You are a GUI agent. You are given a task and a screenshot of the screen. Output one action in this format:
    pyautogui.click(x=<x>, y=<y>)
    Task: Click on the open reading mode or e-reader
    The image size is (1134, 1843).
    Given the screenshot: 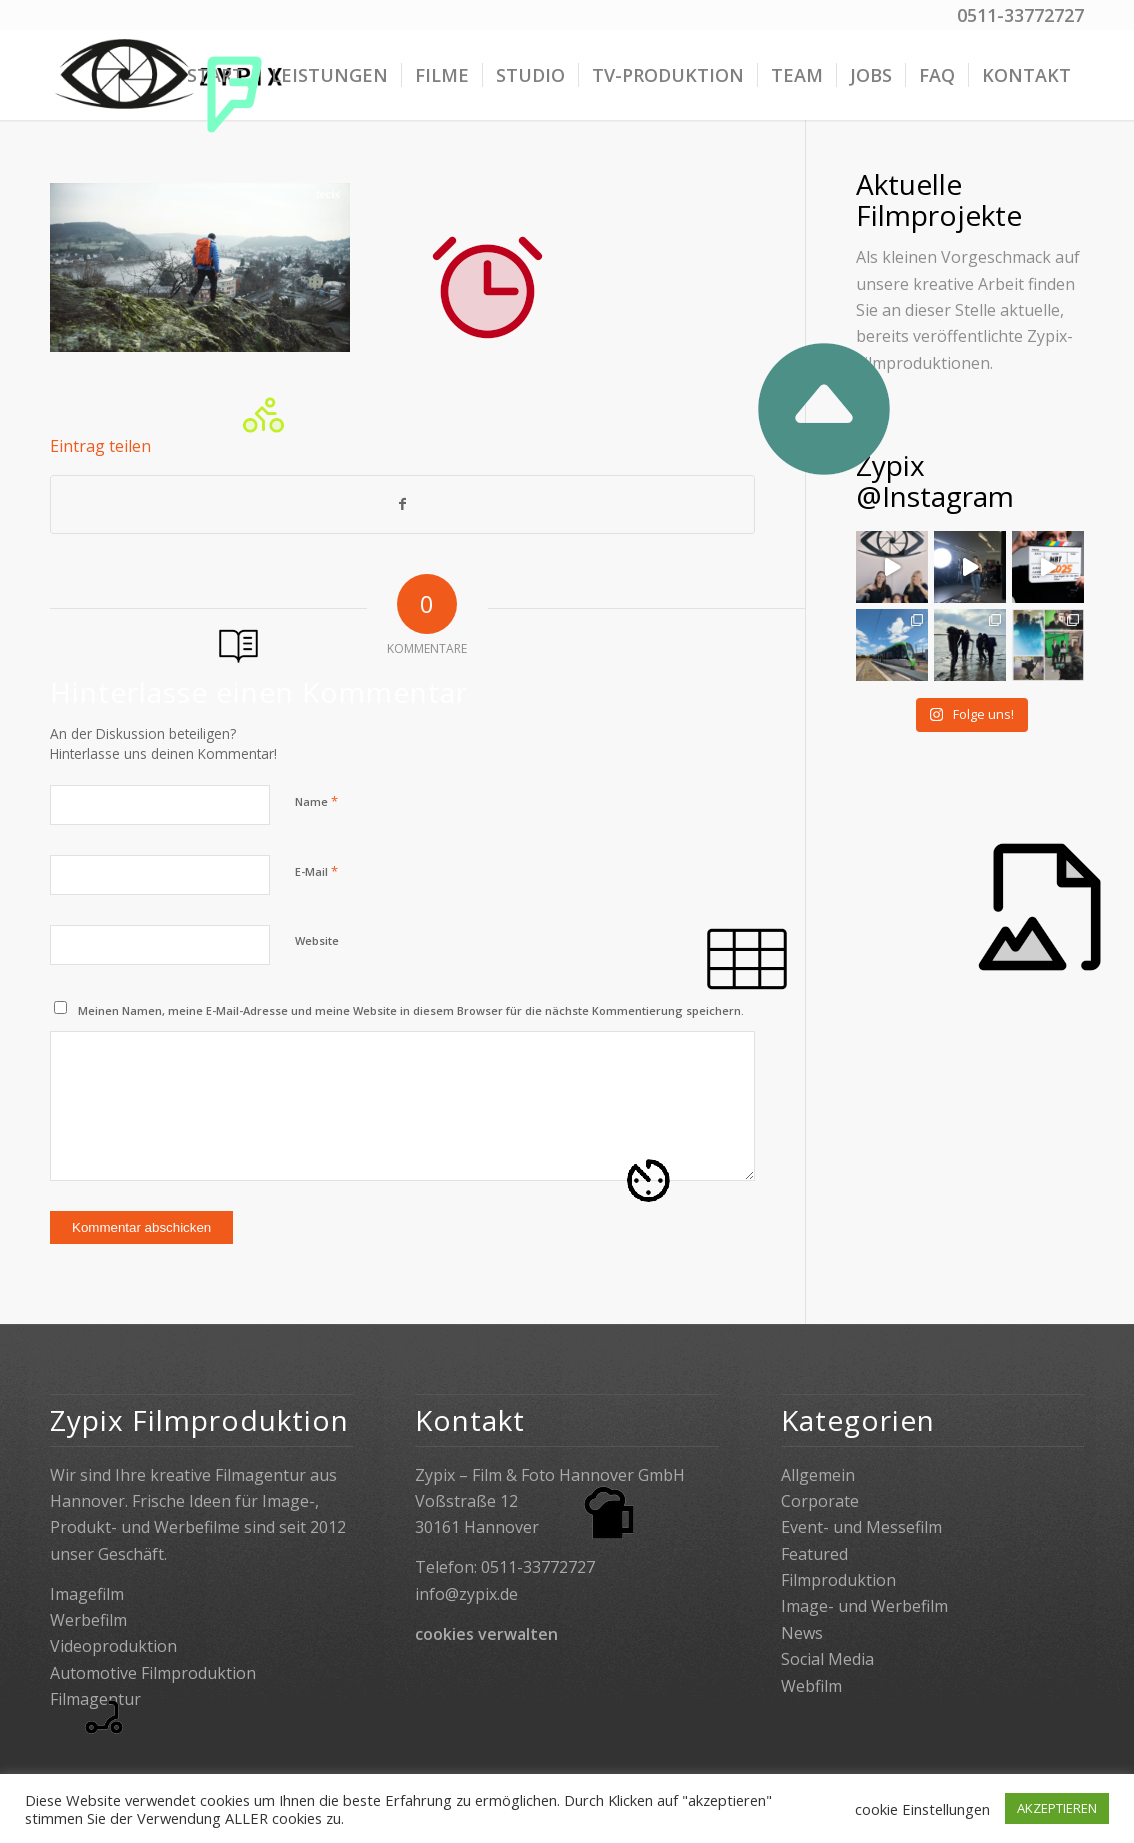 What is the action you would take?
    pyautogui.click(x=238, y=643)
    